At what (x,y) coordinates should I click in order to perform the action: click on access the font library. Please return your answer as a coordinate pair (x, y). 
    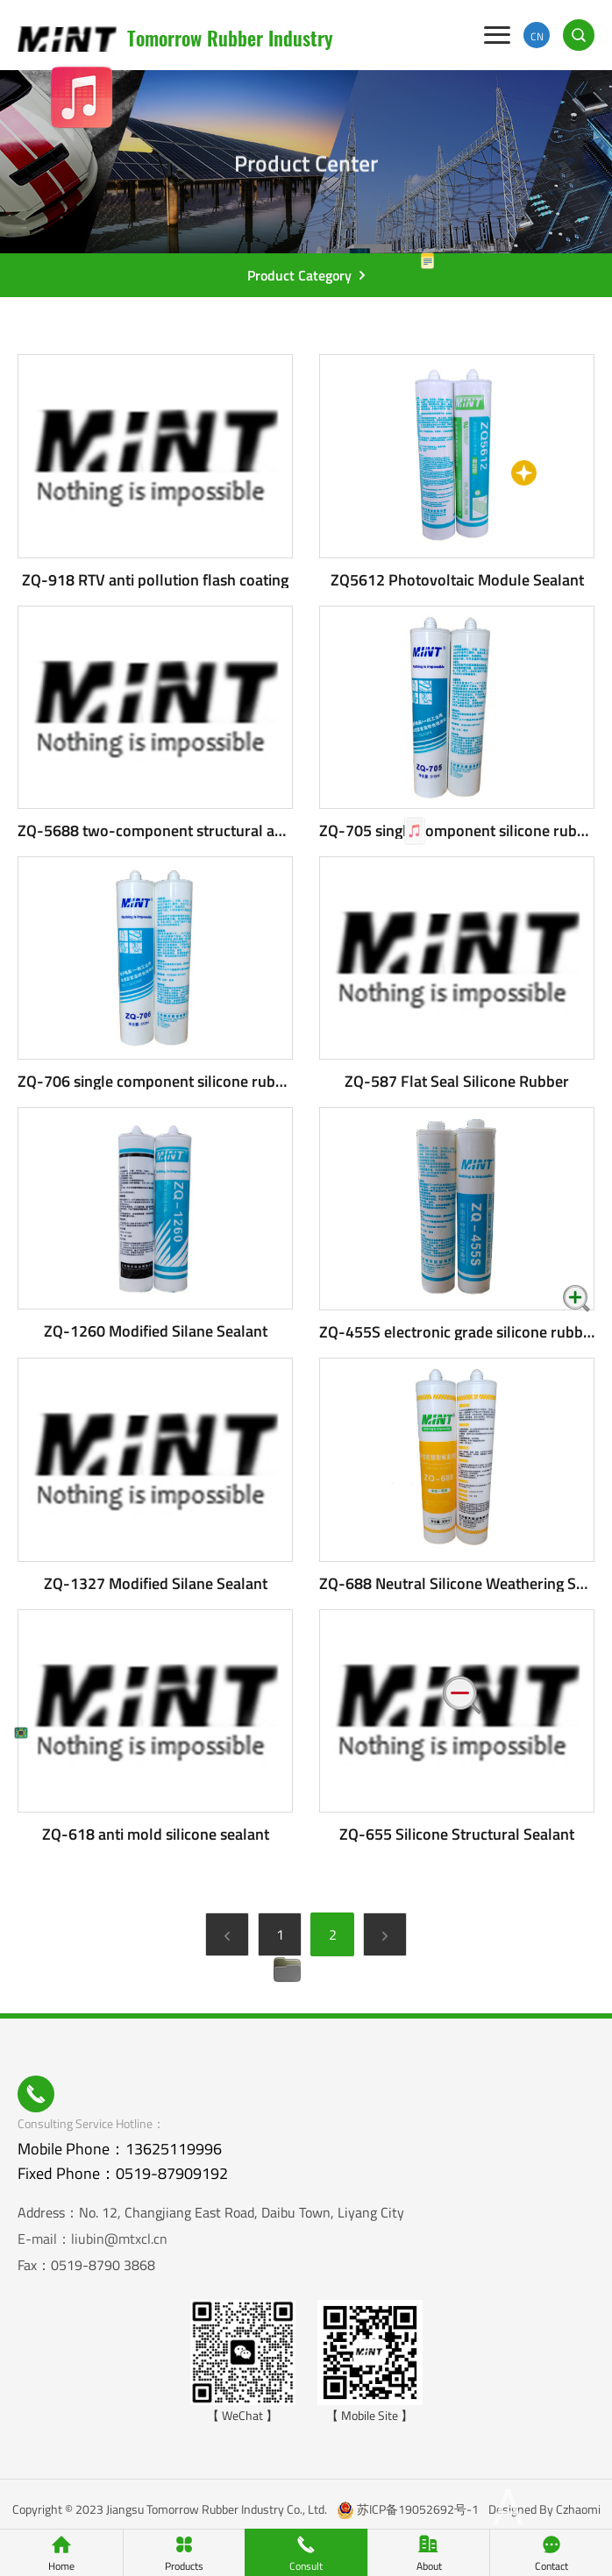
    Looking at the image, I should click on (508, 2507).